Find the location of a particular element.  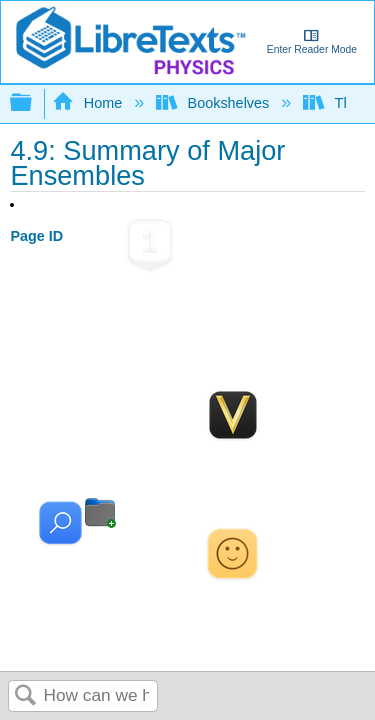

customize emoji and emoticon preferences is located at coordinates (232, 554).